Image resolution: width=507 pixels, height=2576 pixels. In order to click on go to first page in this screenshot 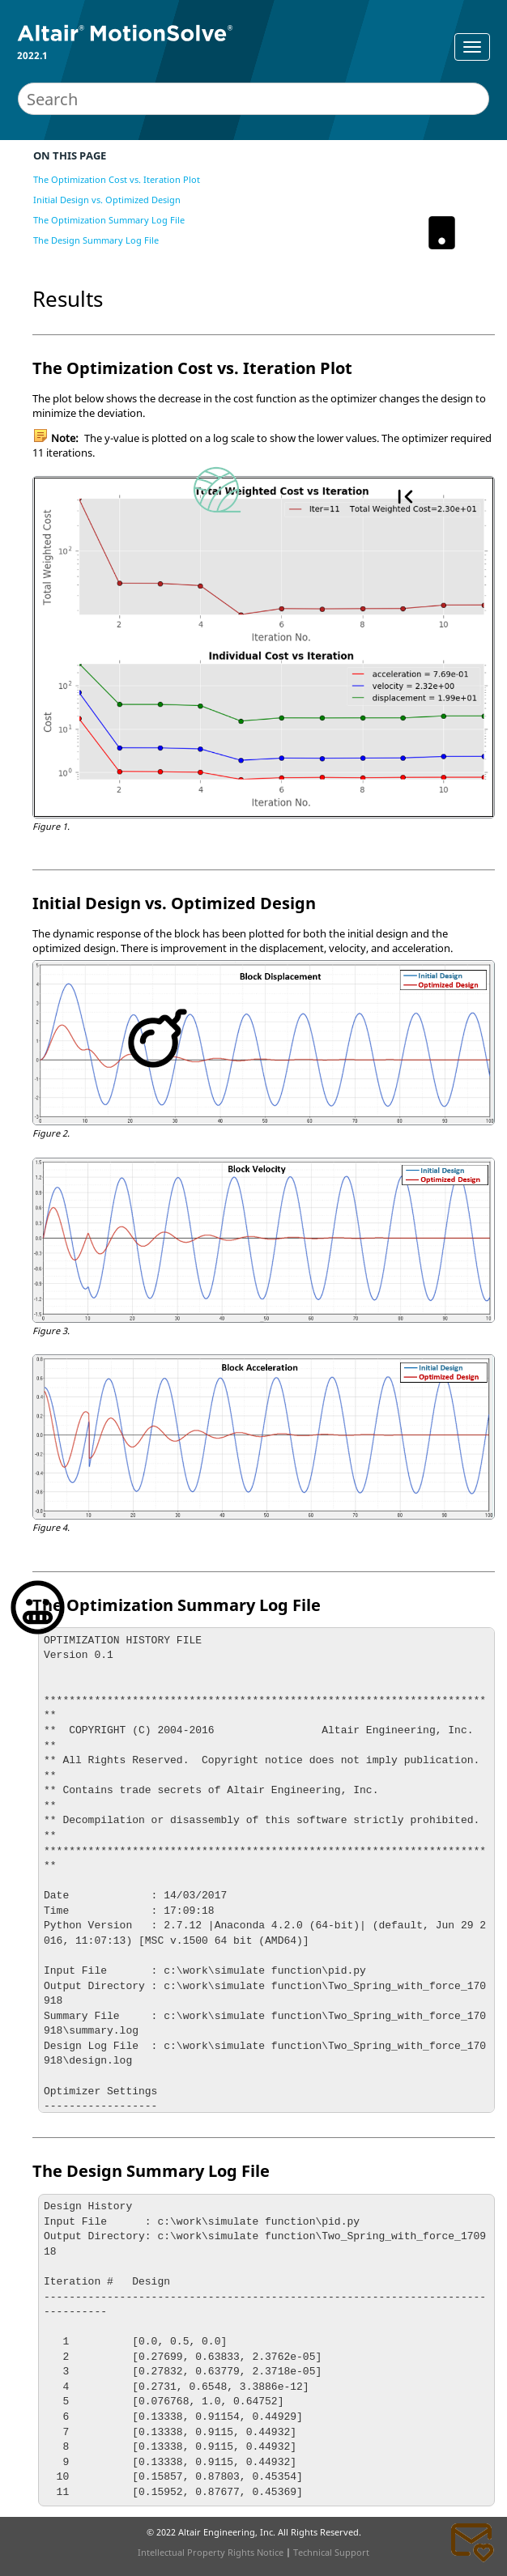, I will do `click(405, 496)`.